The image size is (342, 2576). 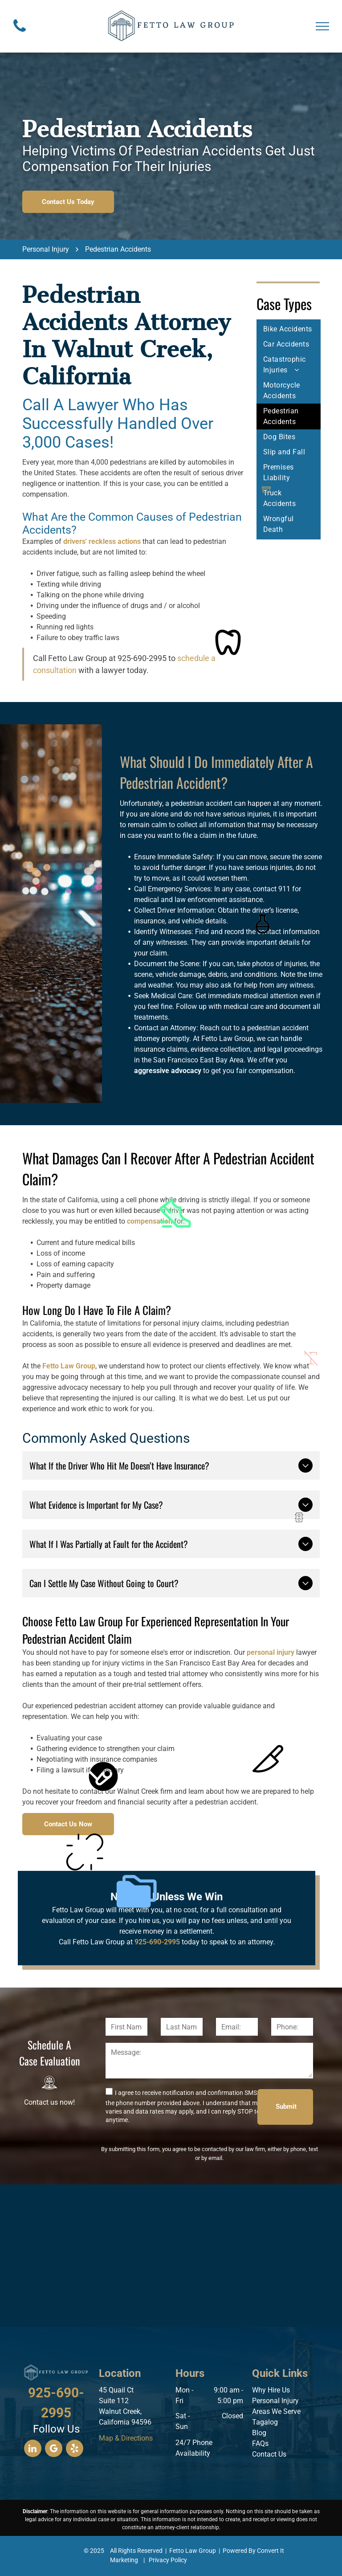 I want to click on unlink or disconnect items, so click(x=85, y=1852).